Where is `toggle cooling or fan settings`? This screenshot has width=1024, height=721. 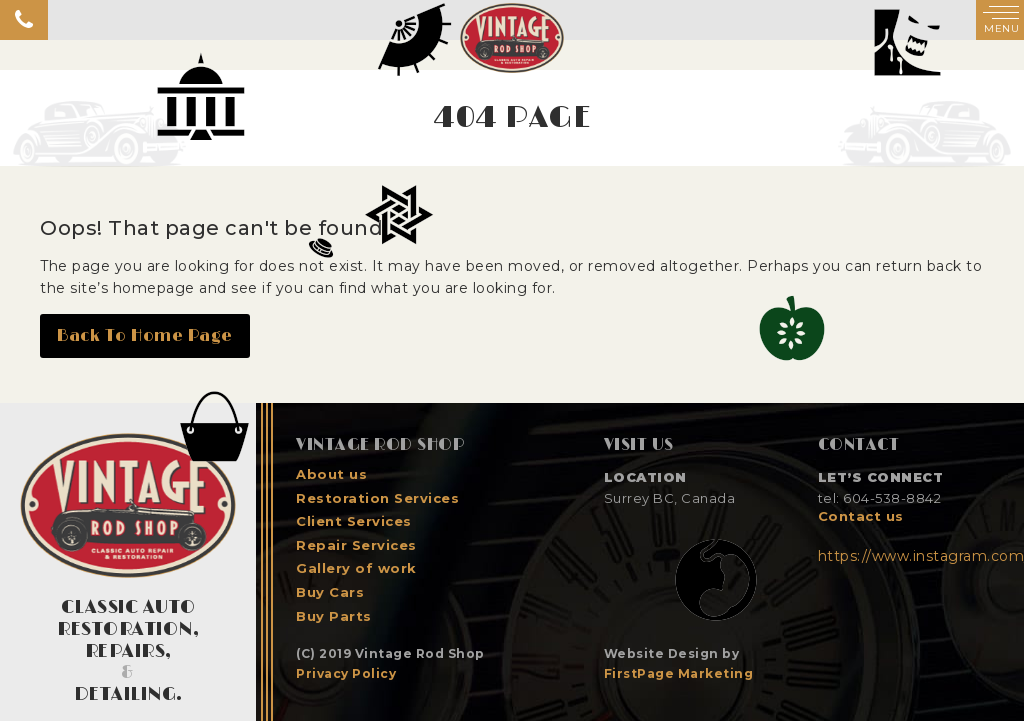 toggle cooling or fan settings is located at coordinates (414, 39).